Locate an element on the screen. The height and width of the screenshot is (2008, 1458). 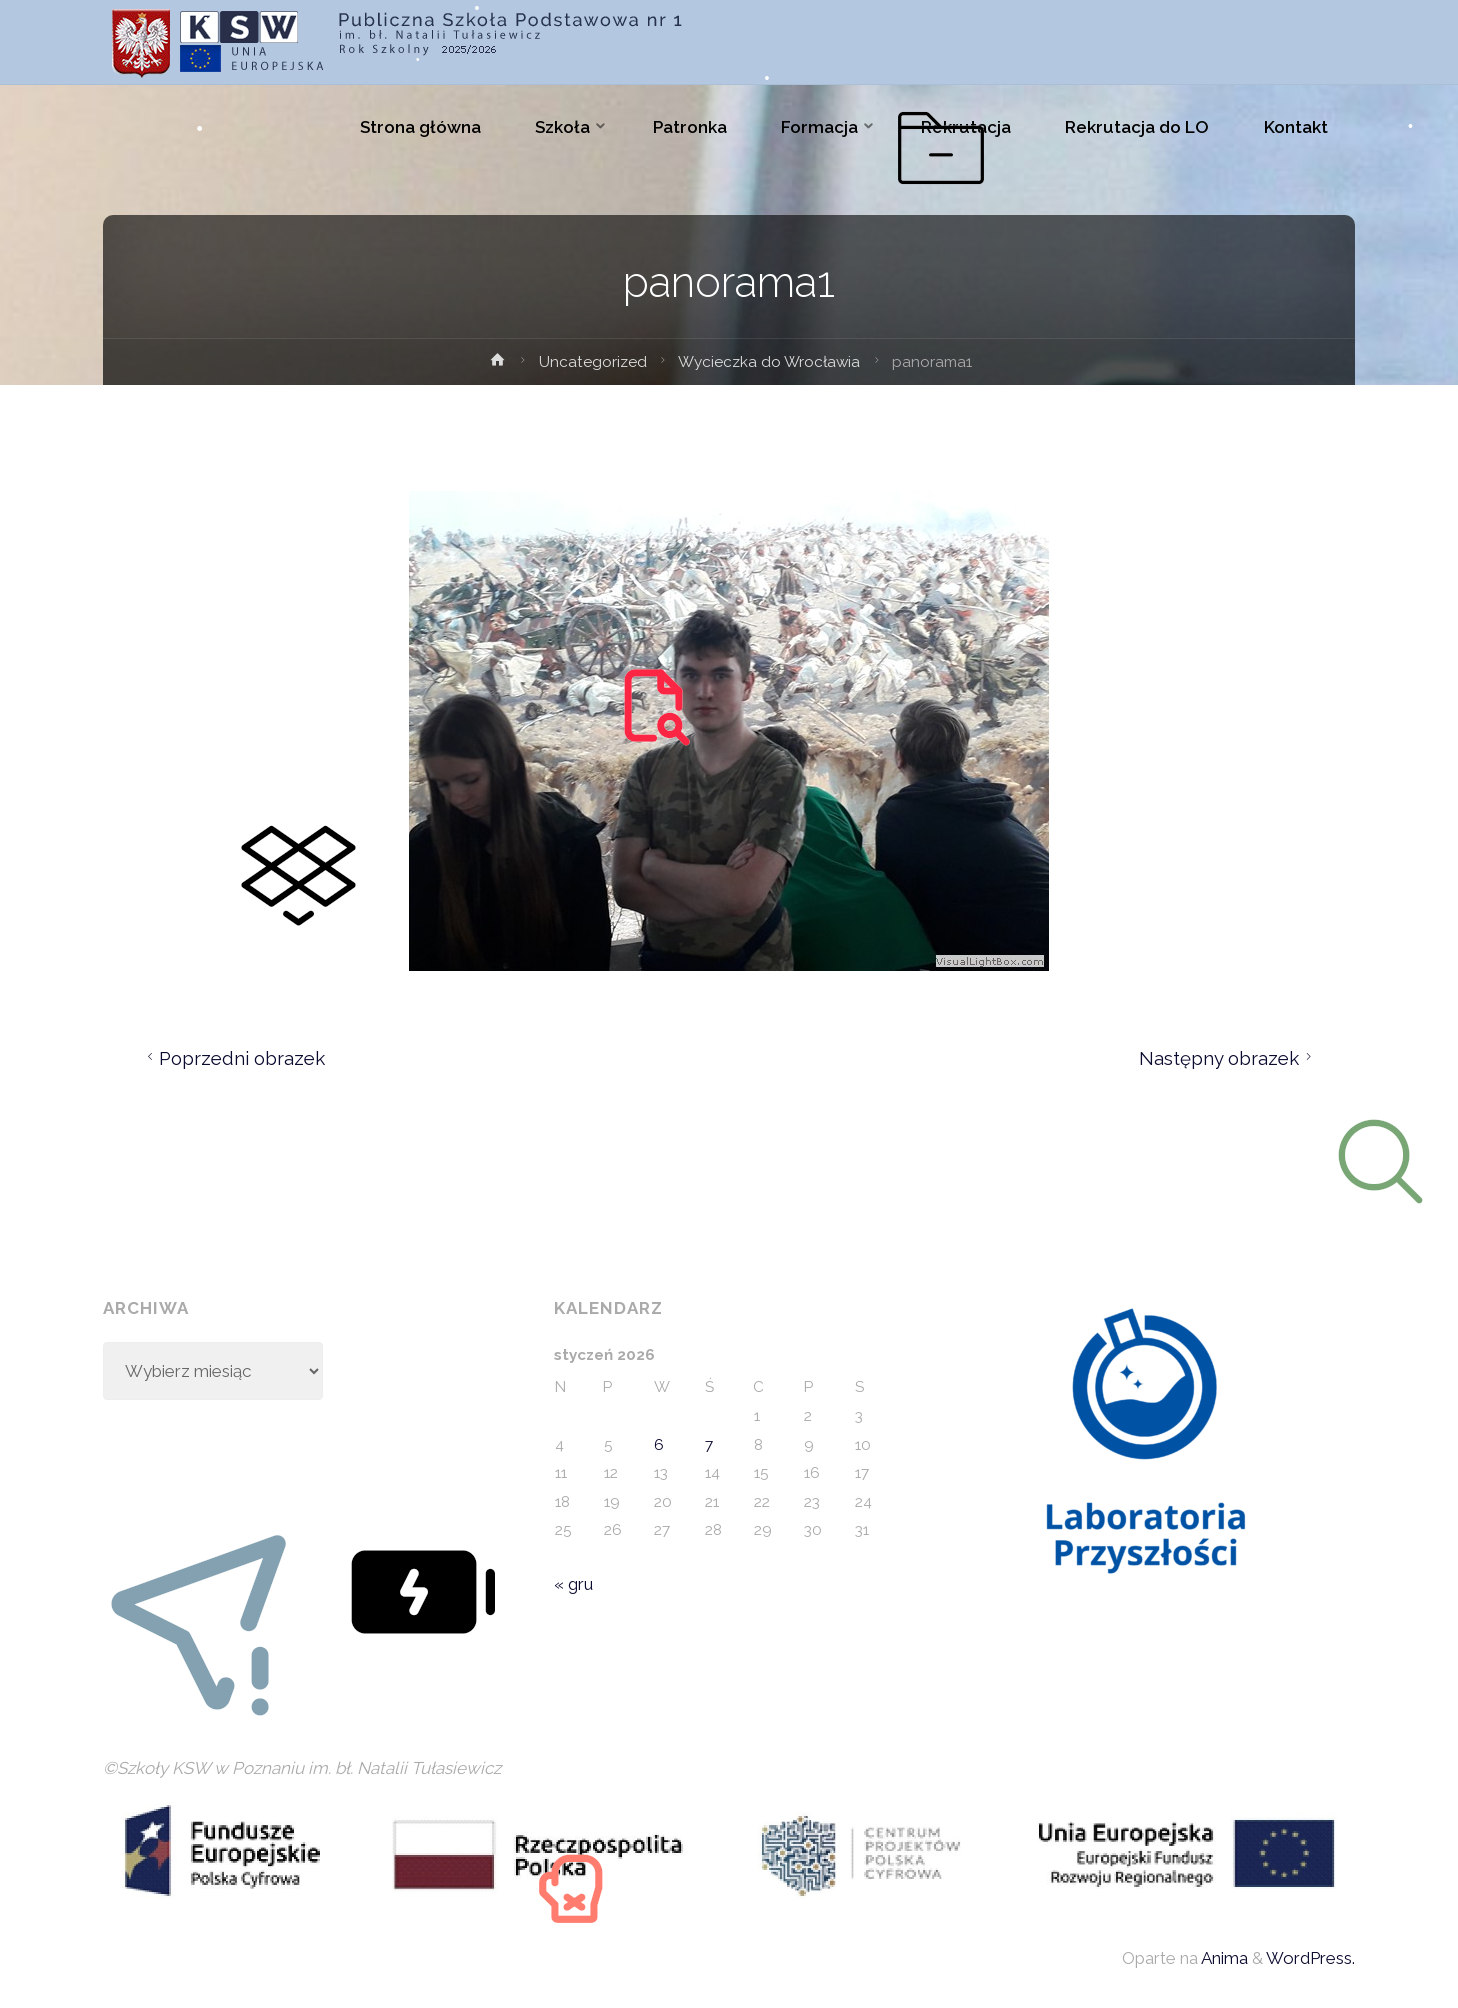
access boxing or combat sports content is located at coordinates (572, 1890).